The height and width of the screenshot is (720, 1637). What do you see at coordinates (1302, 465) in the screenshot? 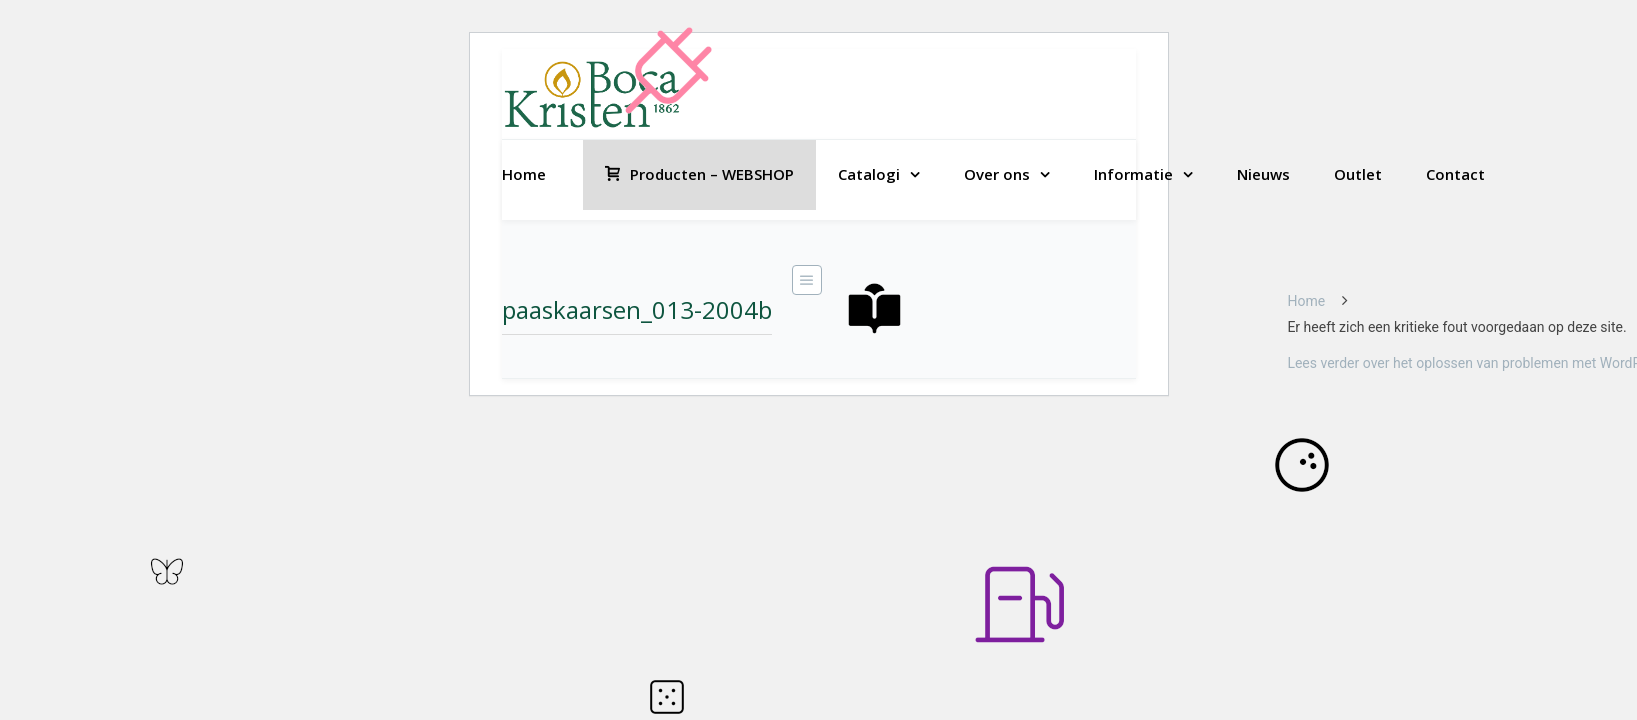
I see `access bowling or sports games` at bounding box center [1302, 465].